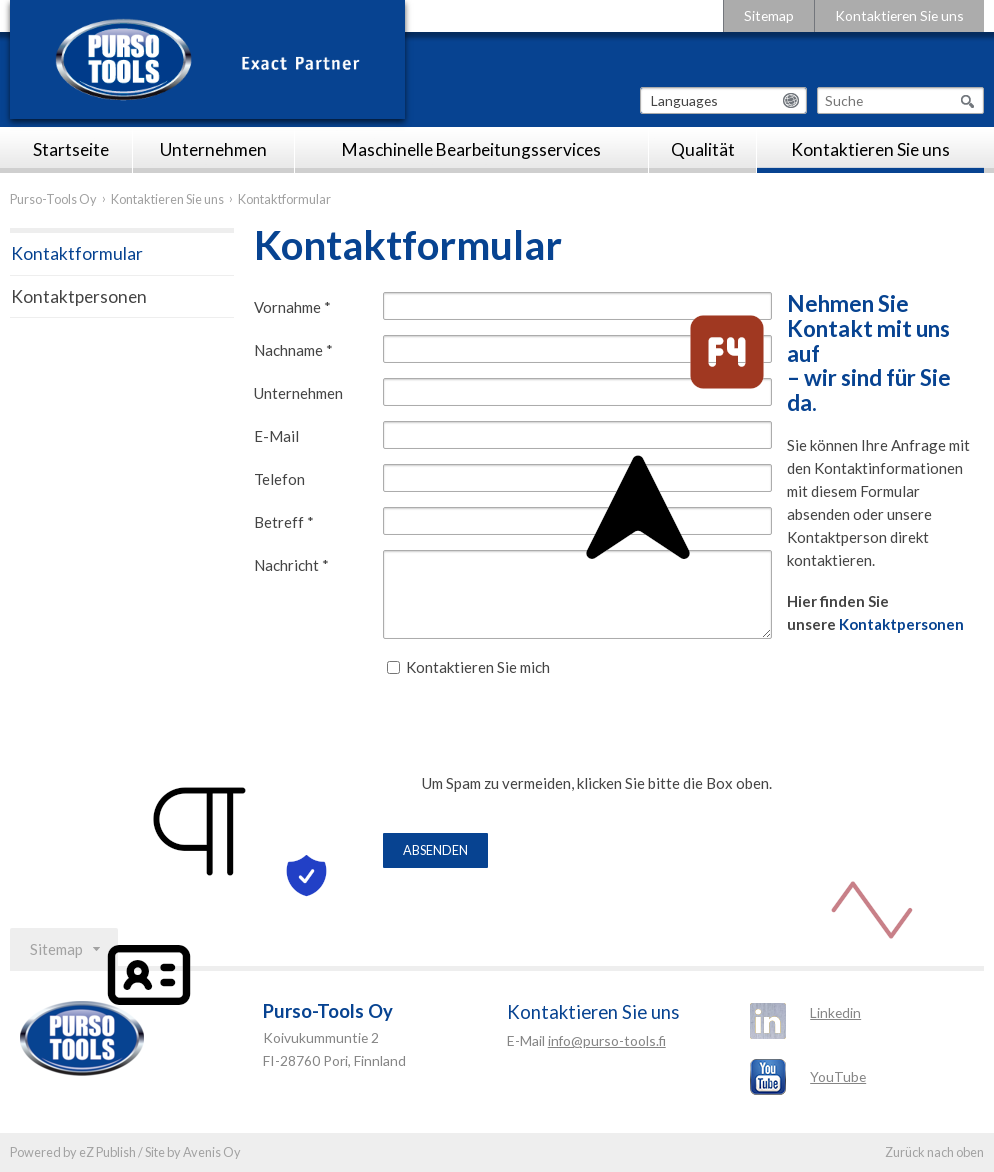 Image resolution: width=994 pixels, height=1172 pixels. I want to click on toggle paragraph formatting, so click(201, 831).